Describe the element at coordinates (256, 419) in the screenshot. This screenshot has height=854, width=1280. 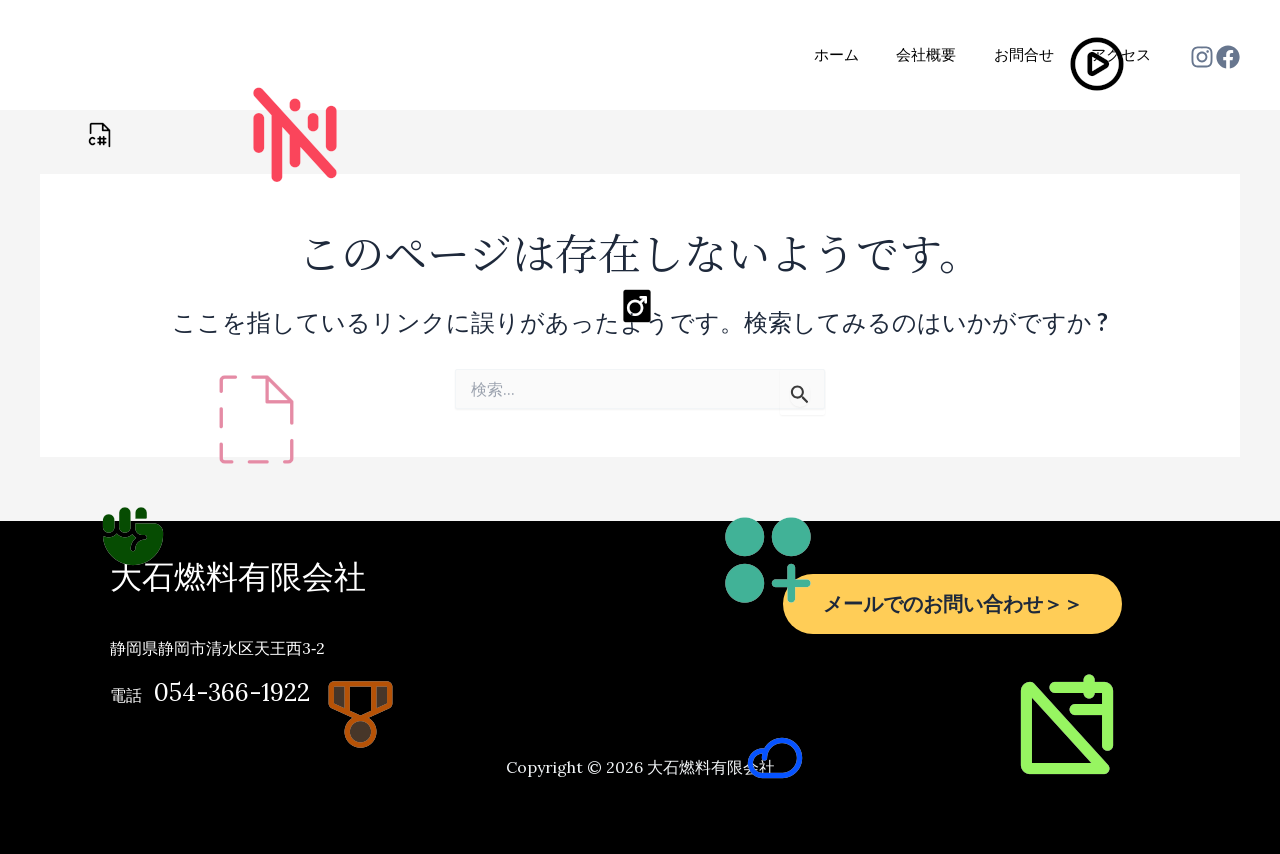
I see `upload or select a file` at that location.